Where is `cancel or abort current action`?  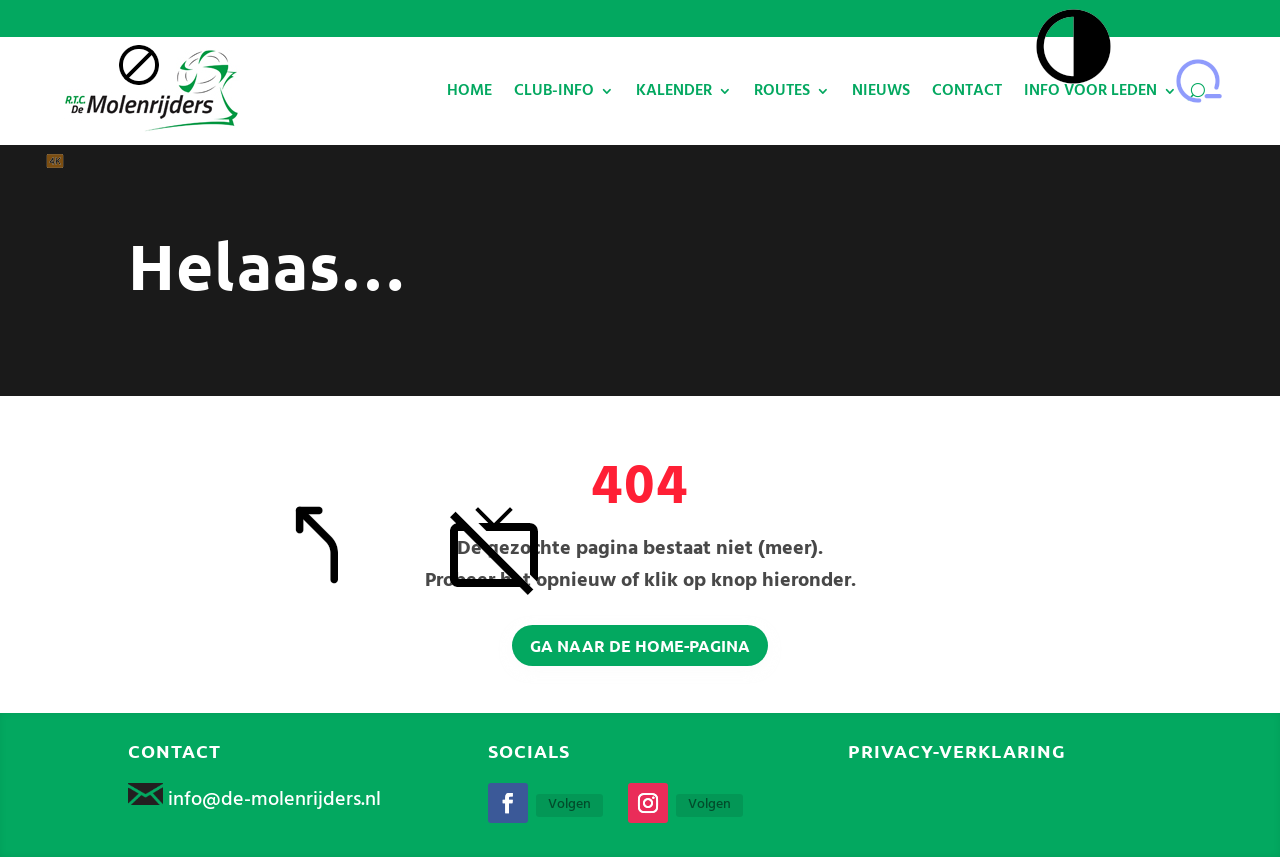 cancel or abort current action is located at coordinates (139, 65).